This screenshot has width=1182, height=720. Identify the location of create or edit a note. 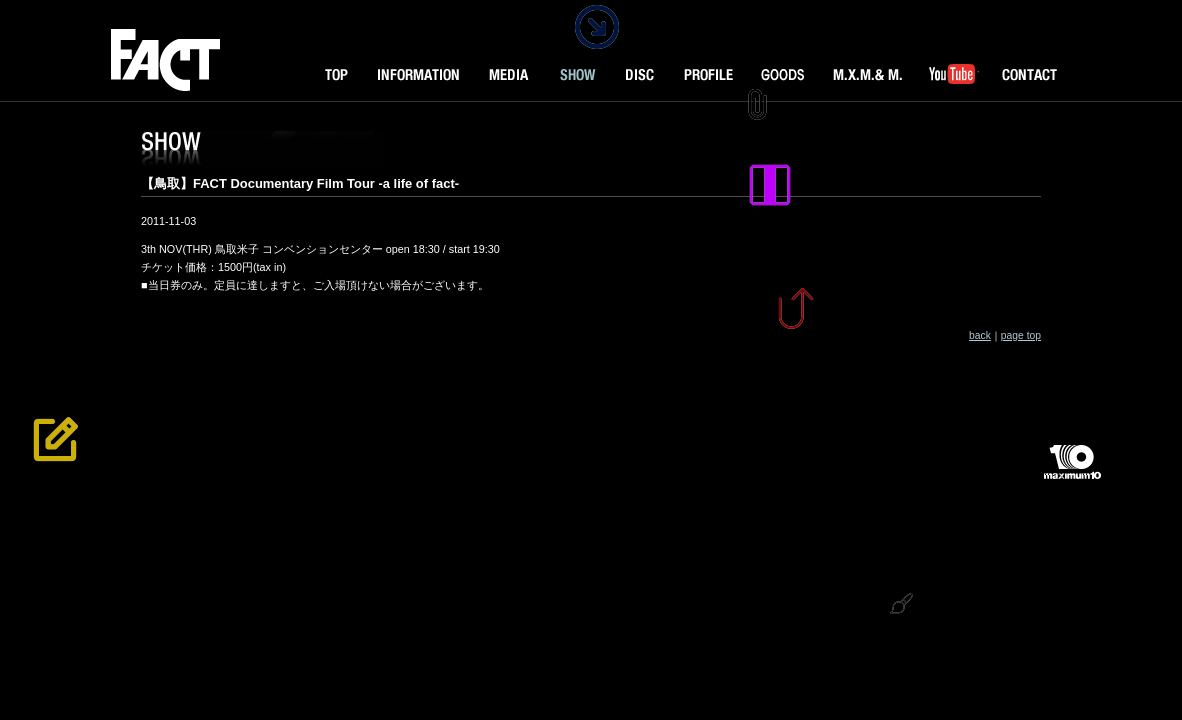
(55, 440).